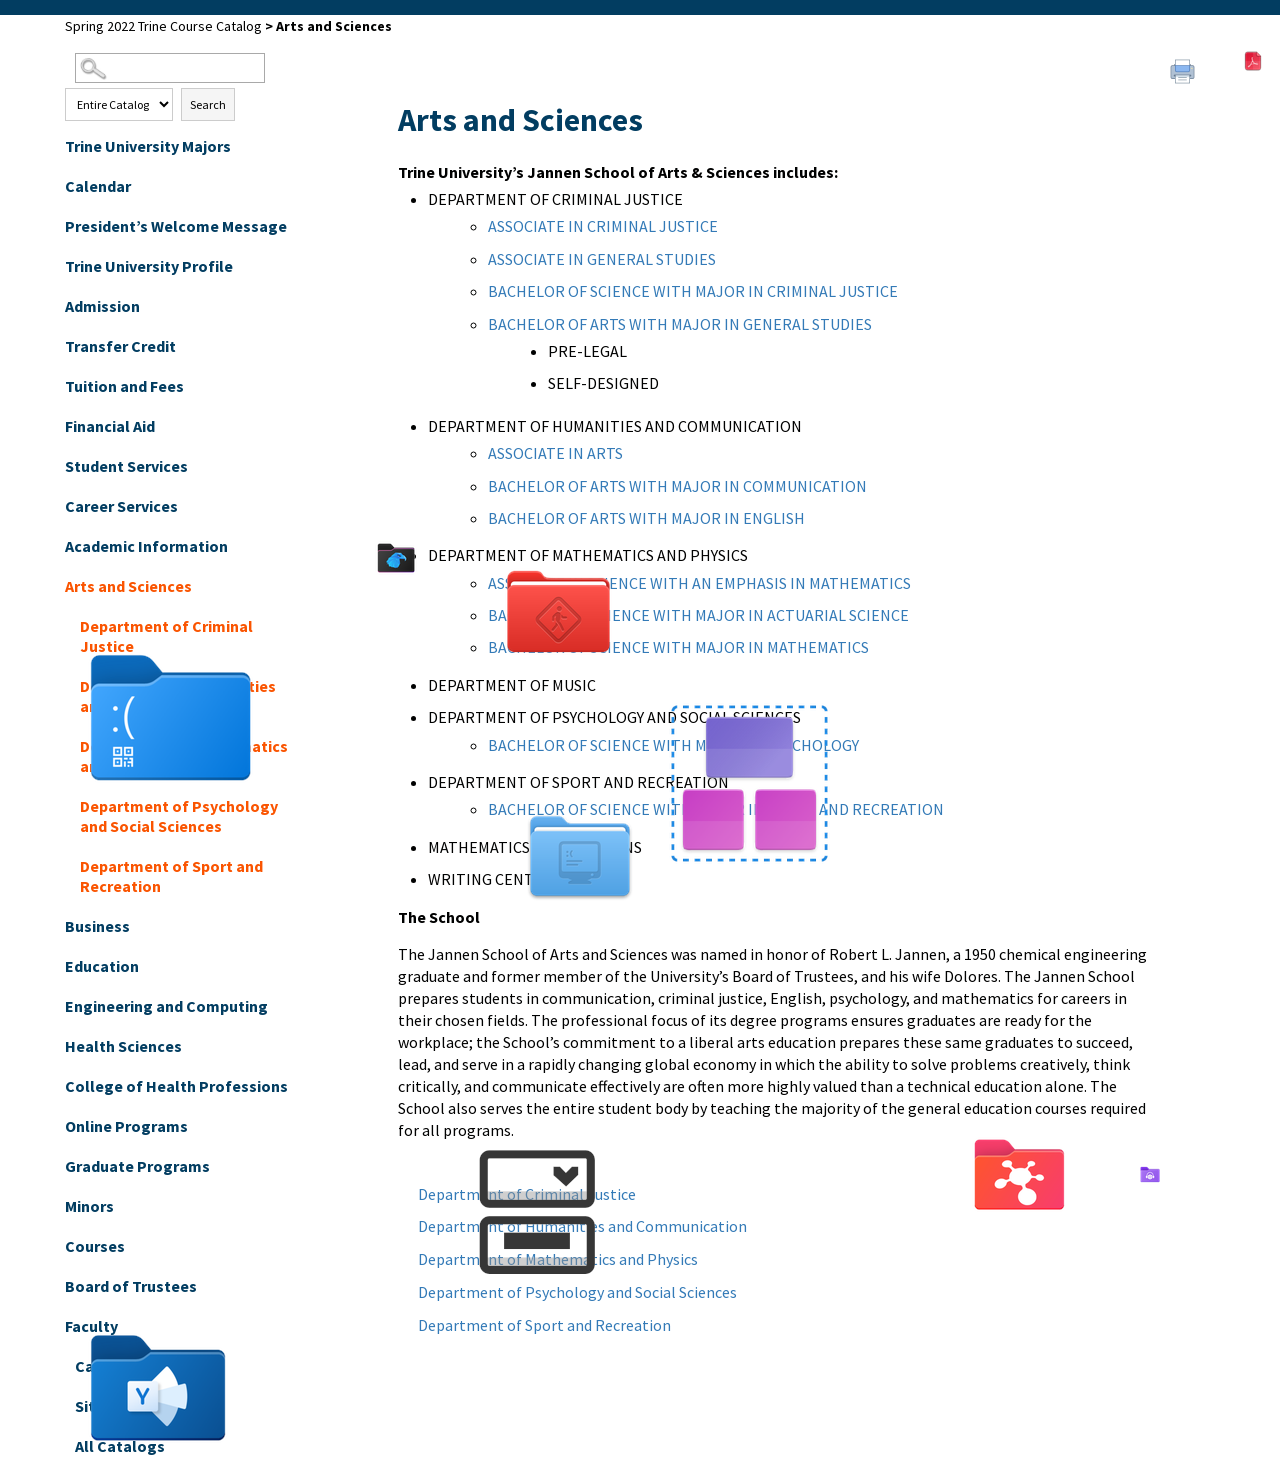 The image size is (1280, 1476). I want to click on open folder containing mindmap files, so click(1019, 1177).